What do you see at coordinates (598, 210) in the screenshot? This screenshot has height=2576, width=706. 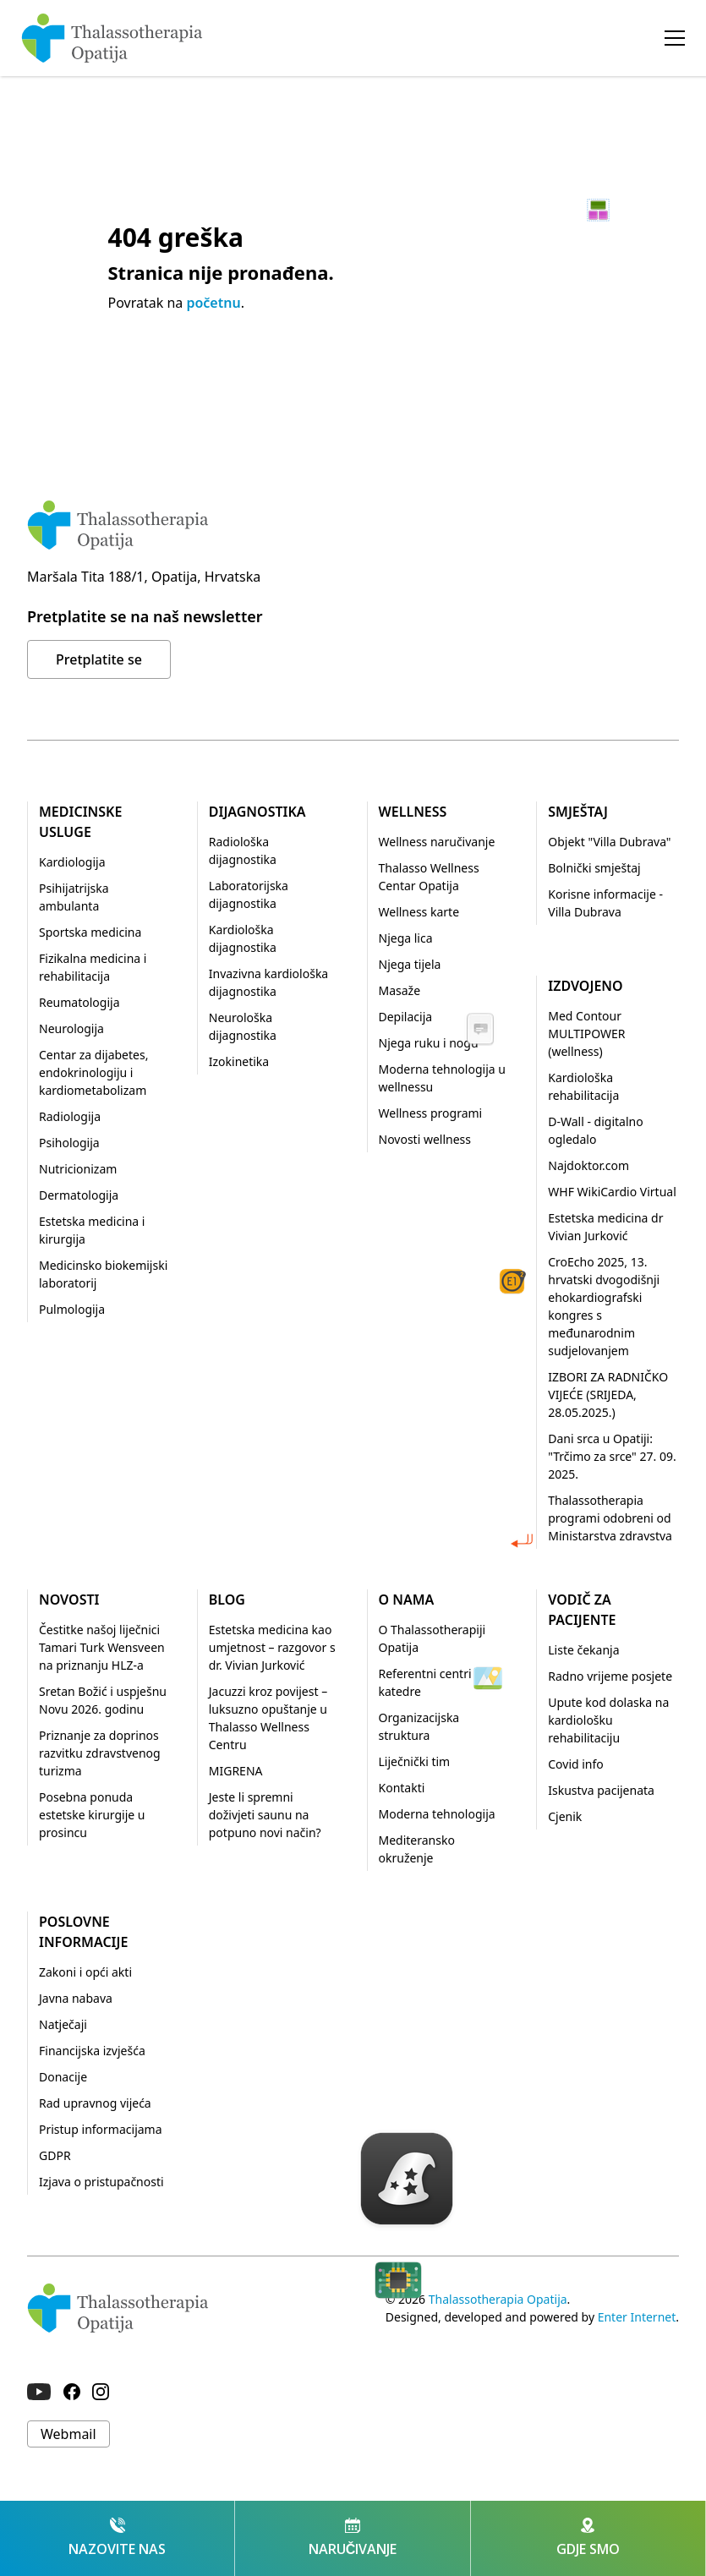 I see `select all items in the current view` at bounding box center [598, 210].